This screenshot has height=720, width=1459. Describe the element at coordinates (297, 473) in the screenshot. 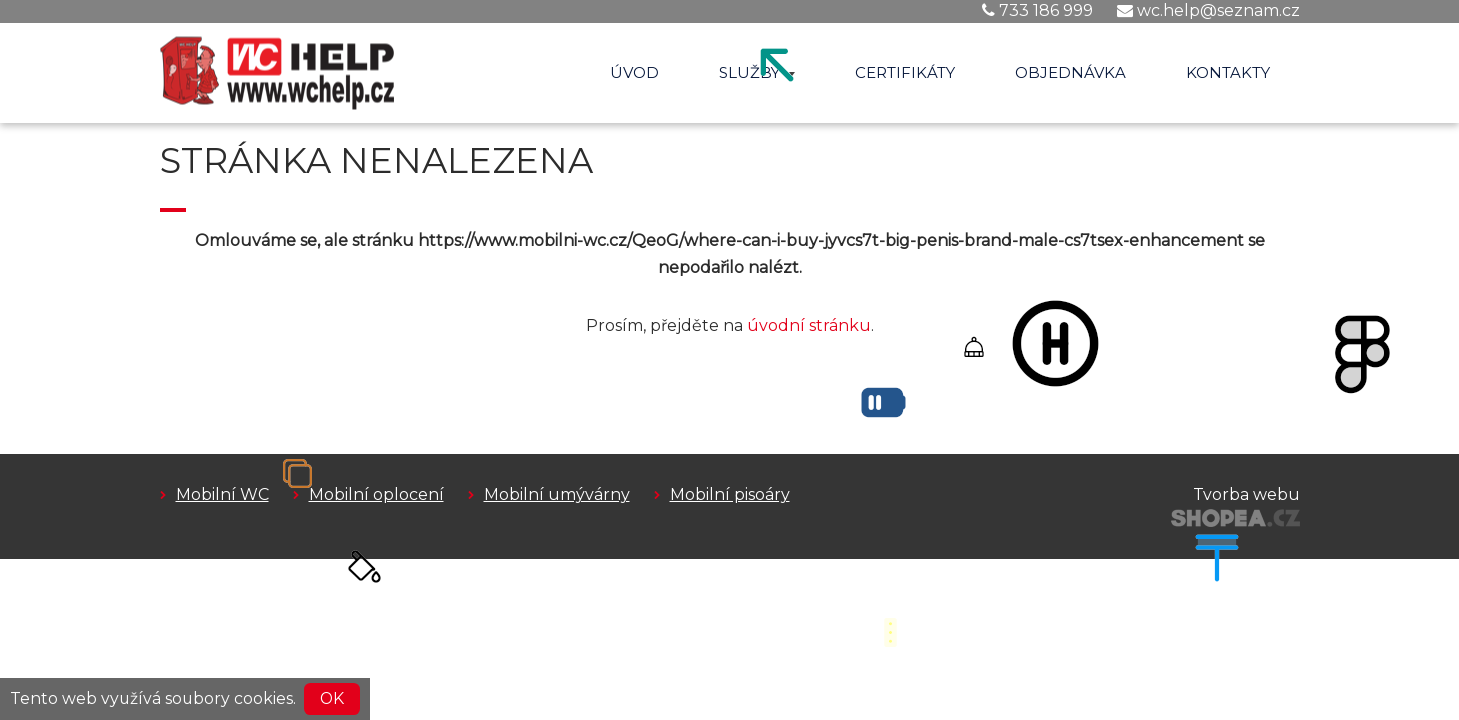

I see `copy to clipboard` at that location.